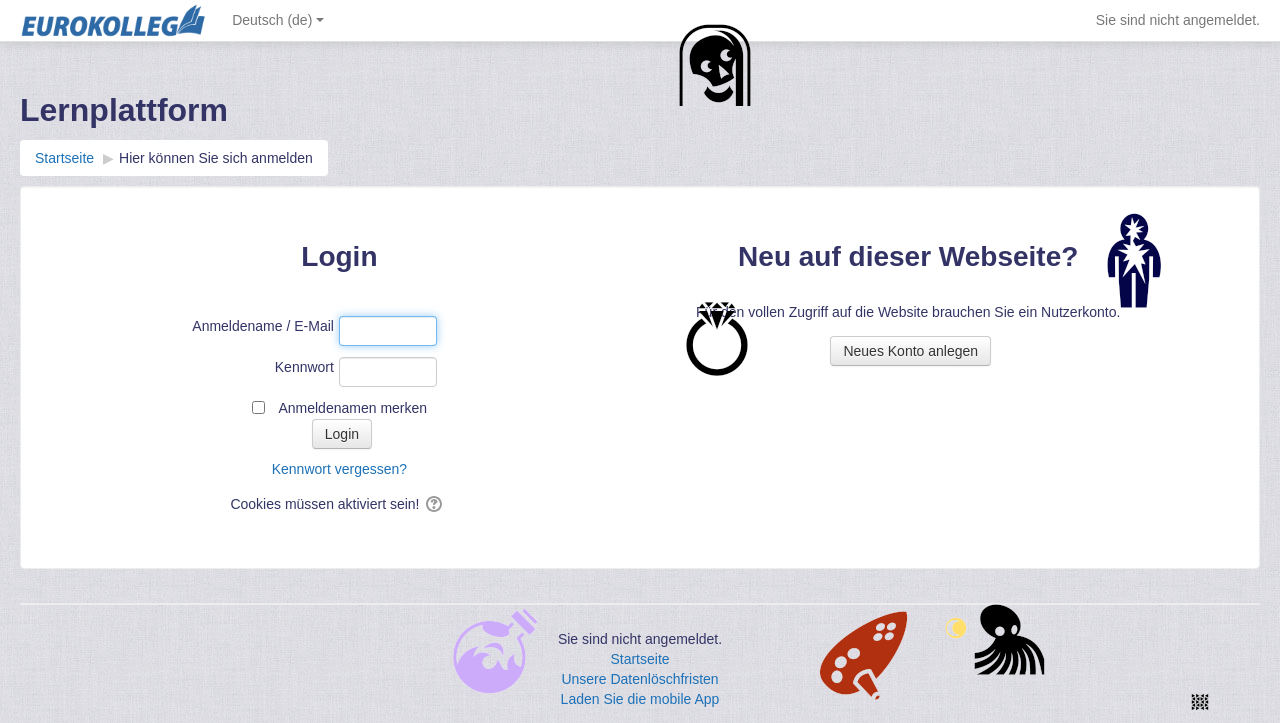 This screenshot has height=723, width=1280. Describe the element at coordinates (1200, 702) in the screenshot. I see `decorative geometric pattern element` at that location.